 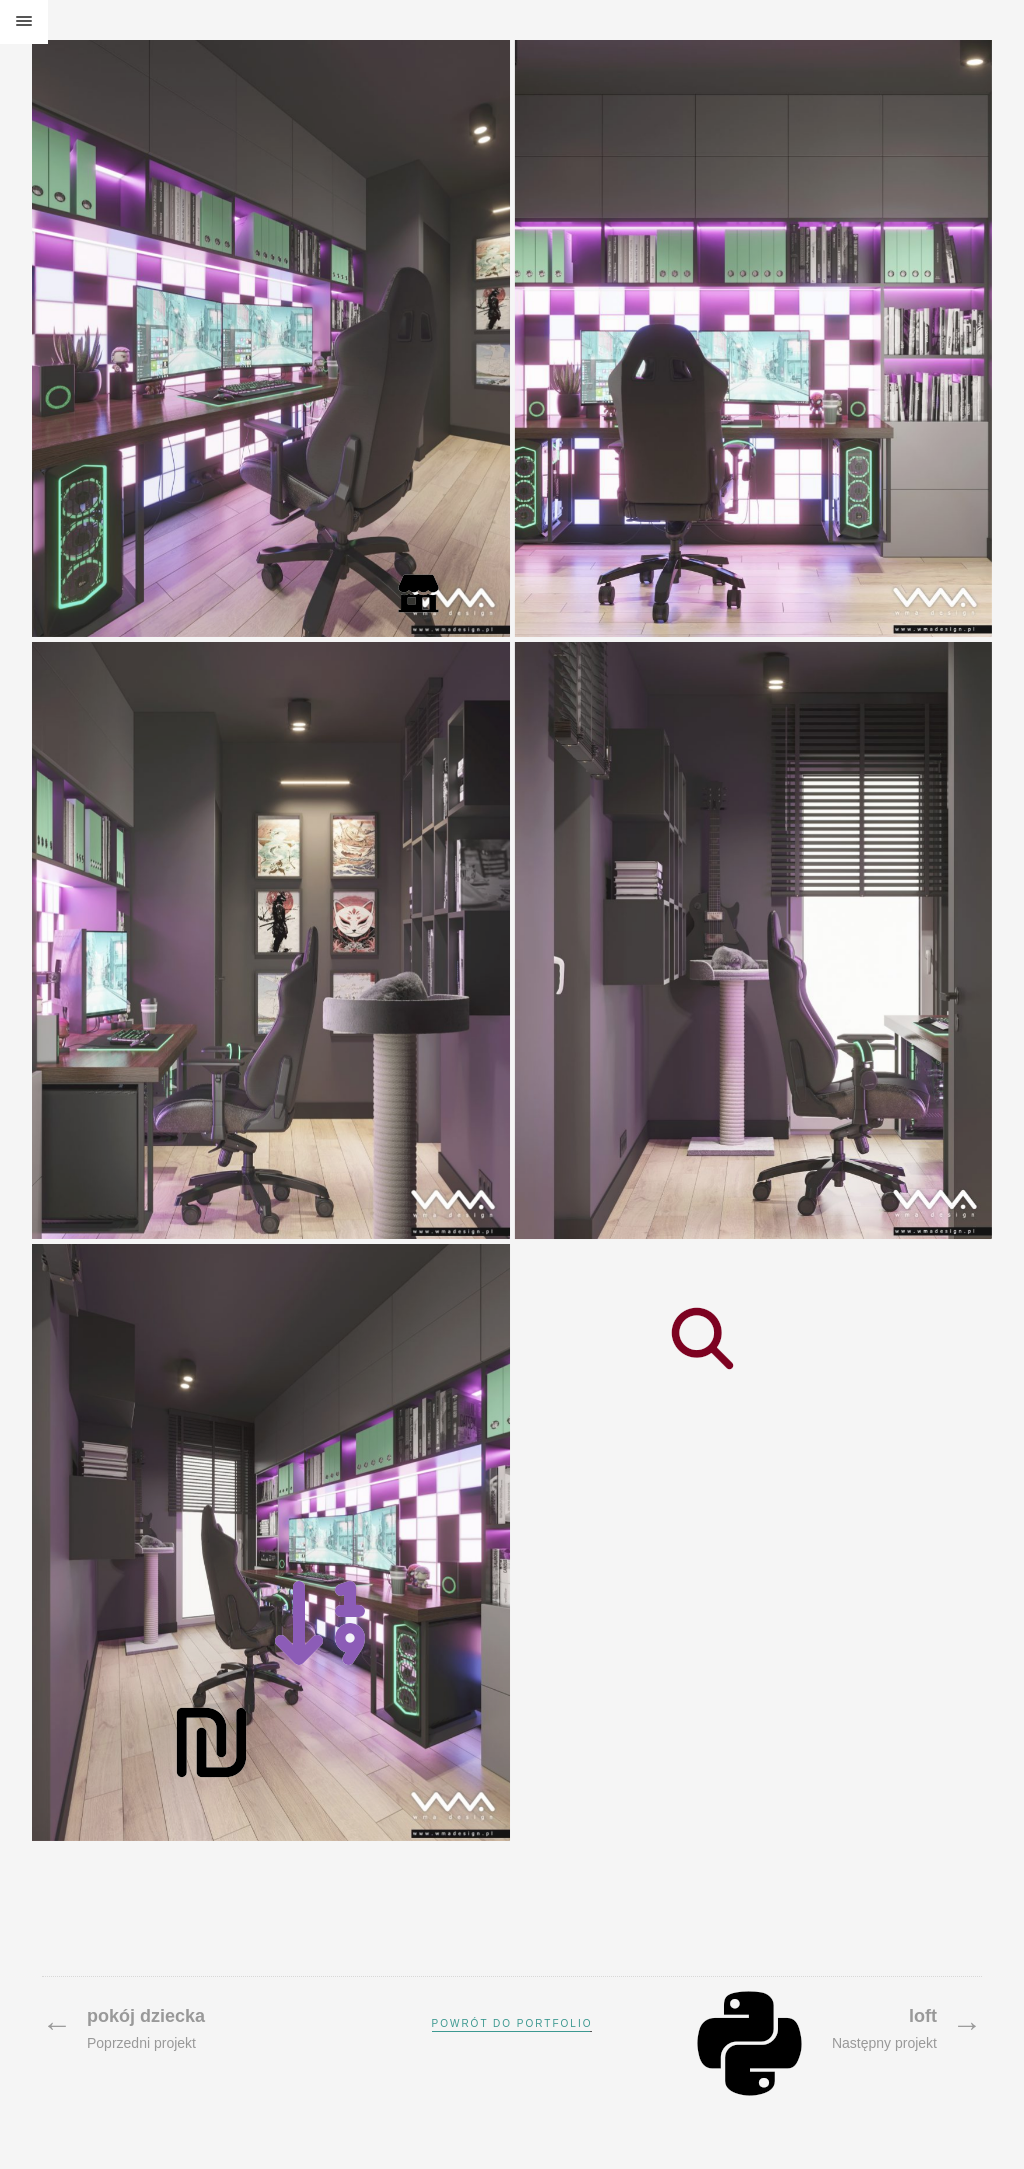 I want to click on browse or access the marketplace, so click(x=418, y=593).